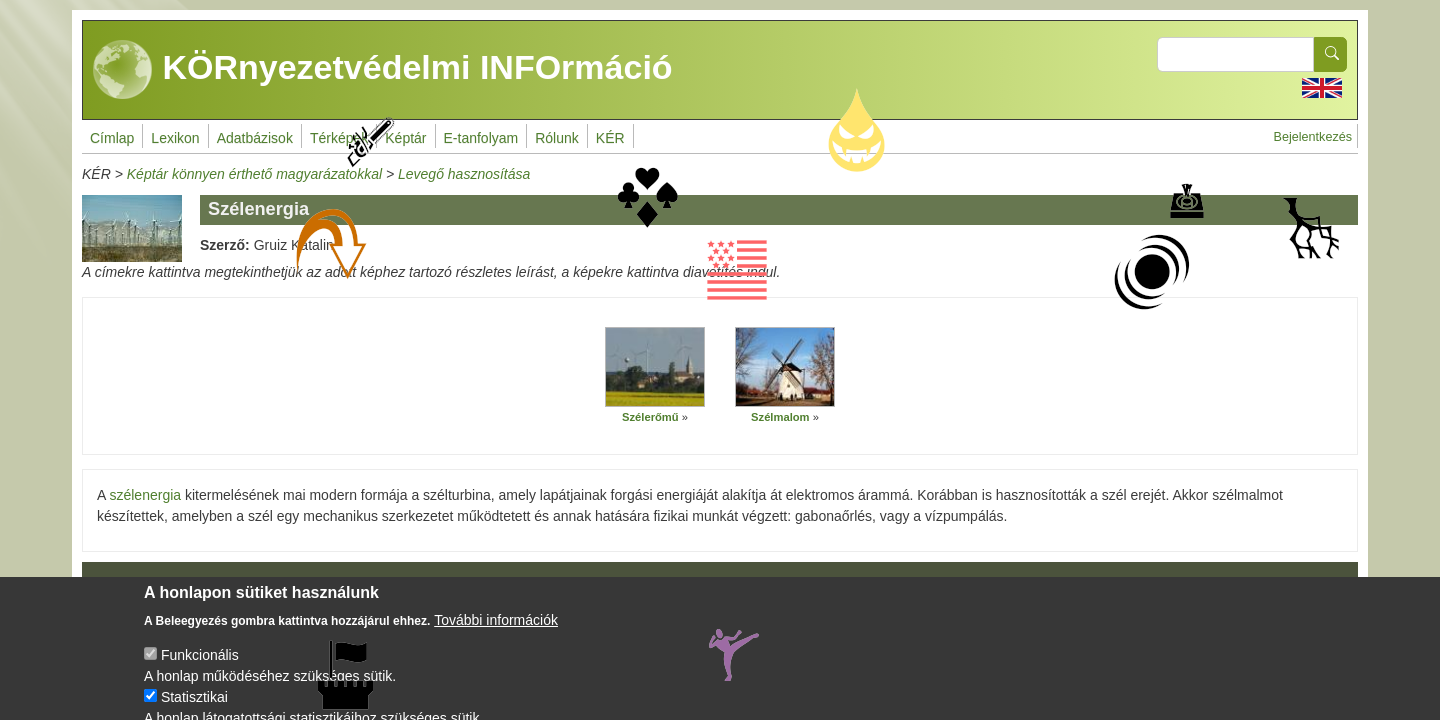  Describe the element at coordinates (734, 655) in the screenshot. I see `access martial arts or combat training` at that location.